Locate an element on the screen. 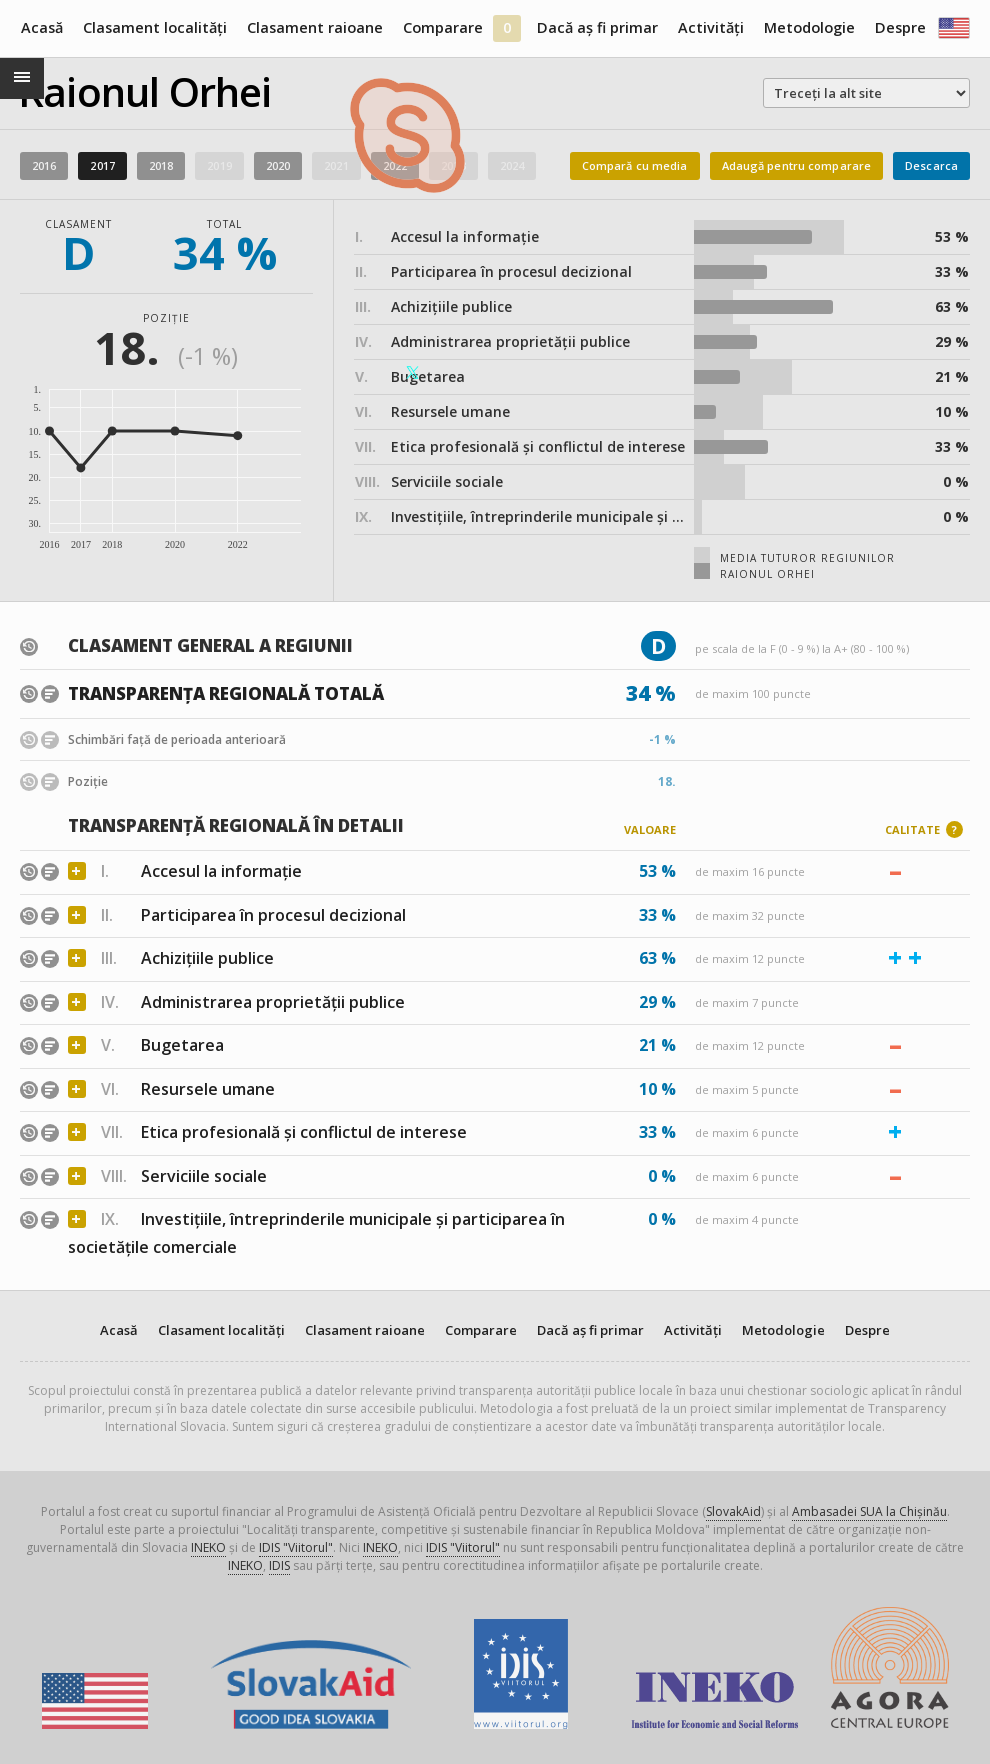  open Skype app is located at coordinates (407, 135).